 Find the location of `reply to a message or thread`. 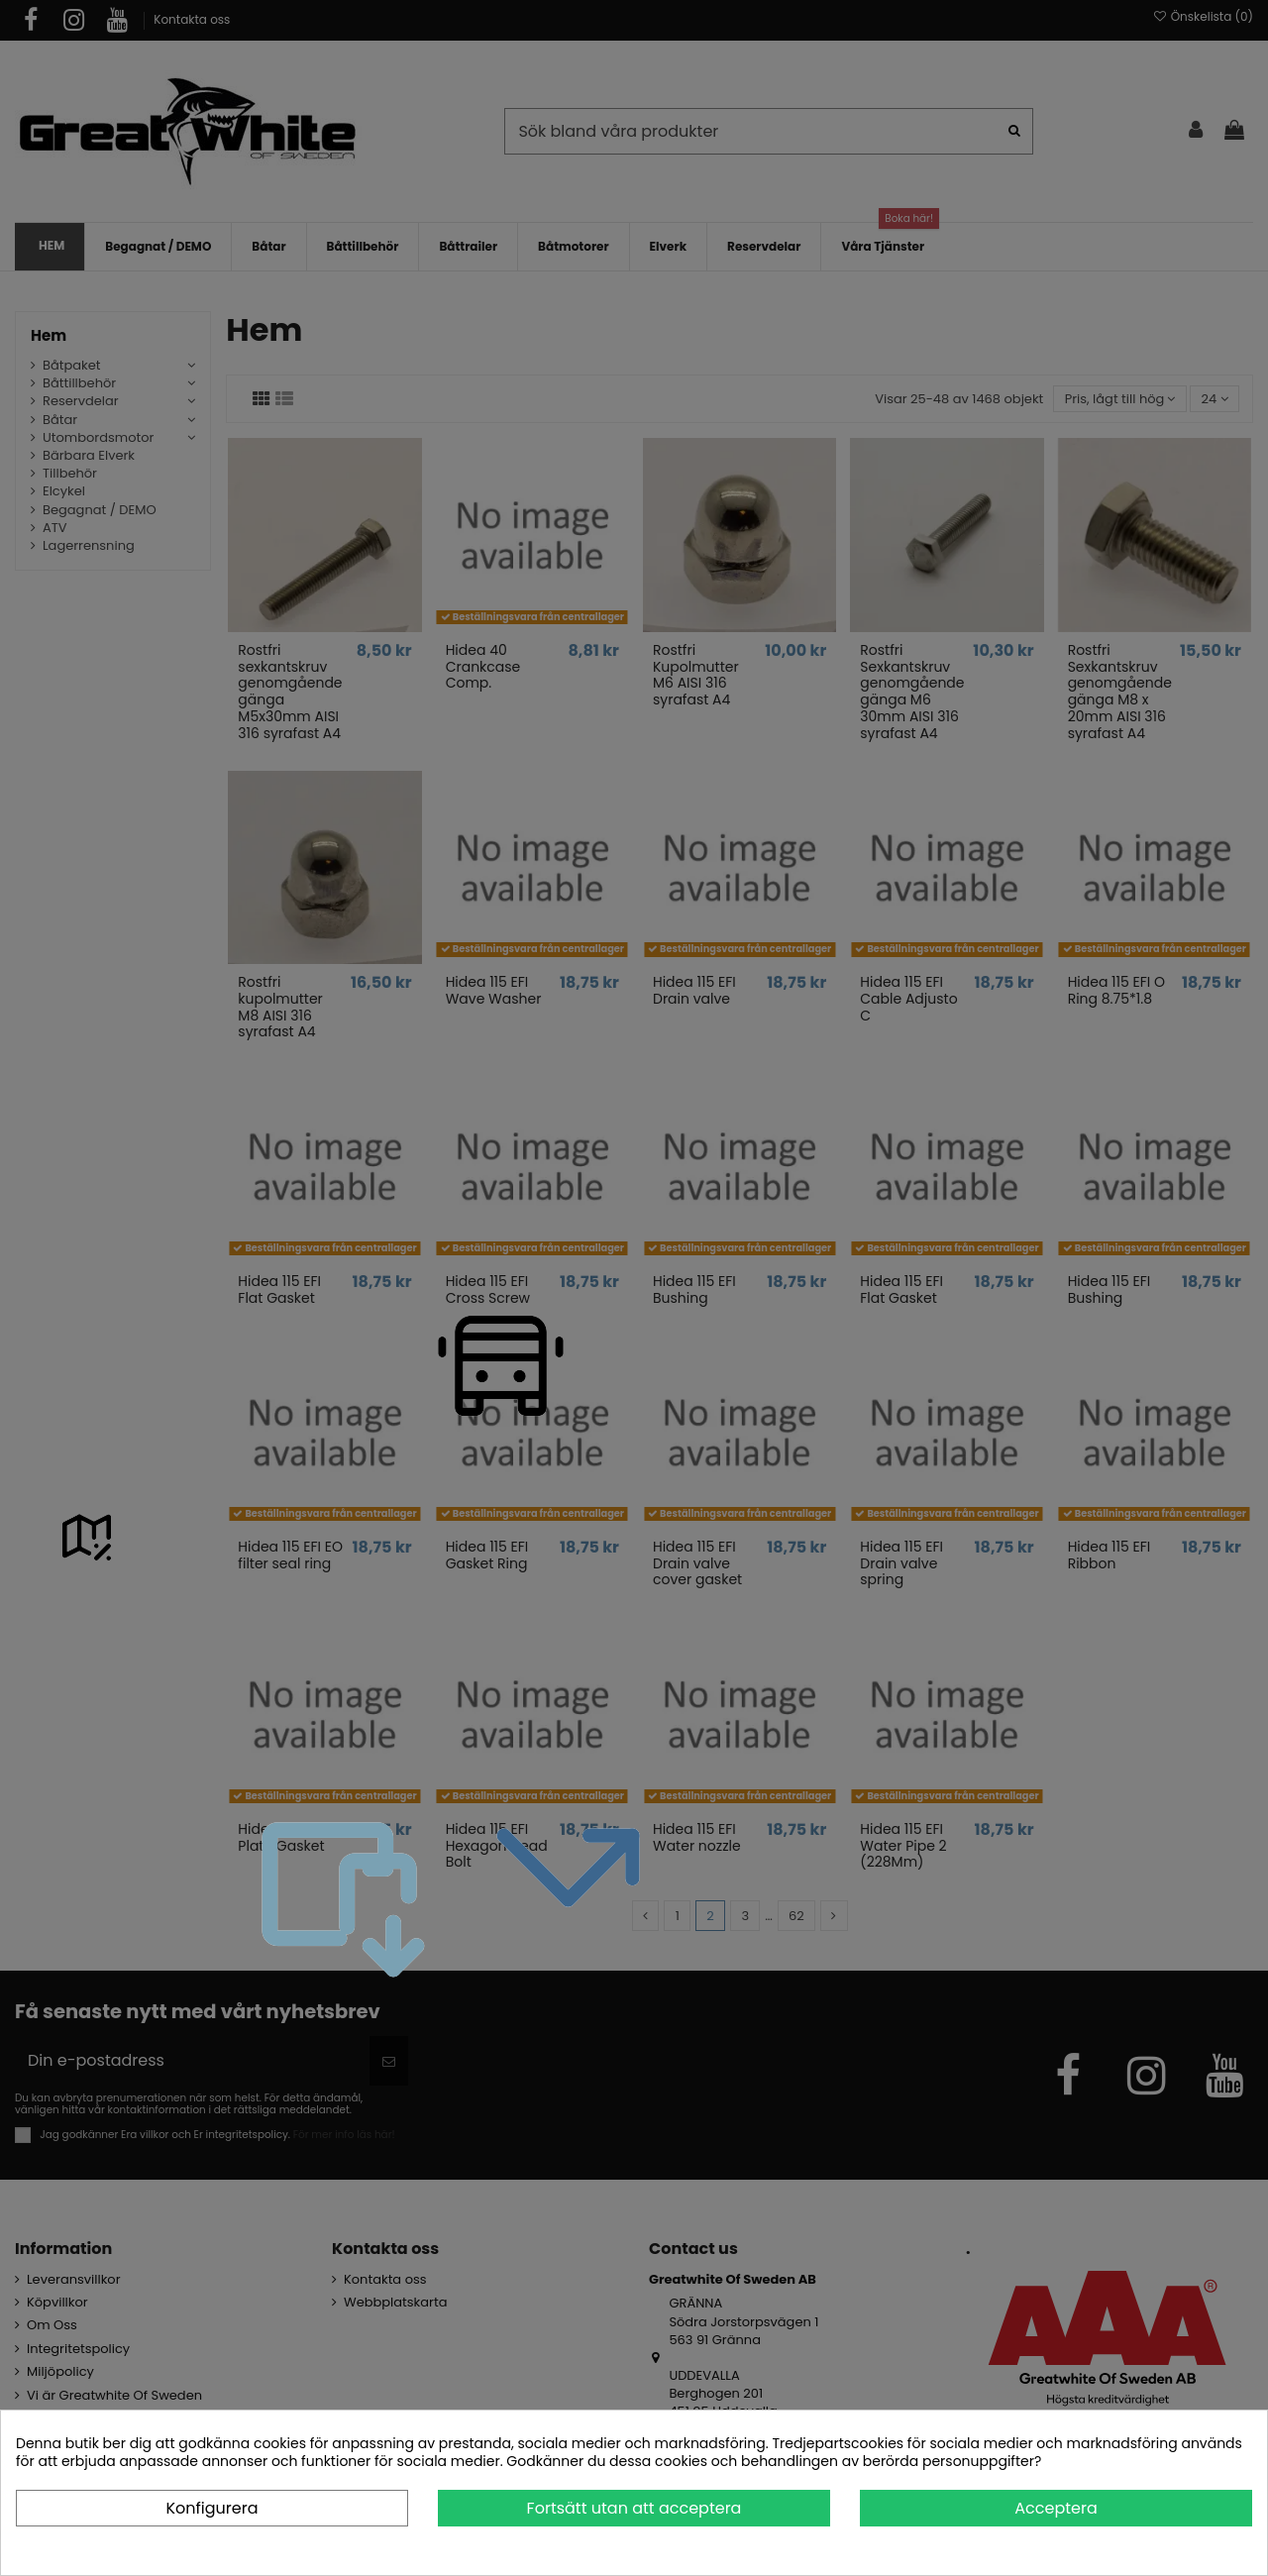

reply to a message or thread is located at coordinates (568, 1864).